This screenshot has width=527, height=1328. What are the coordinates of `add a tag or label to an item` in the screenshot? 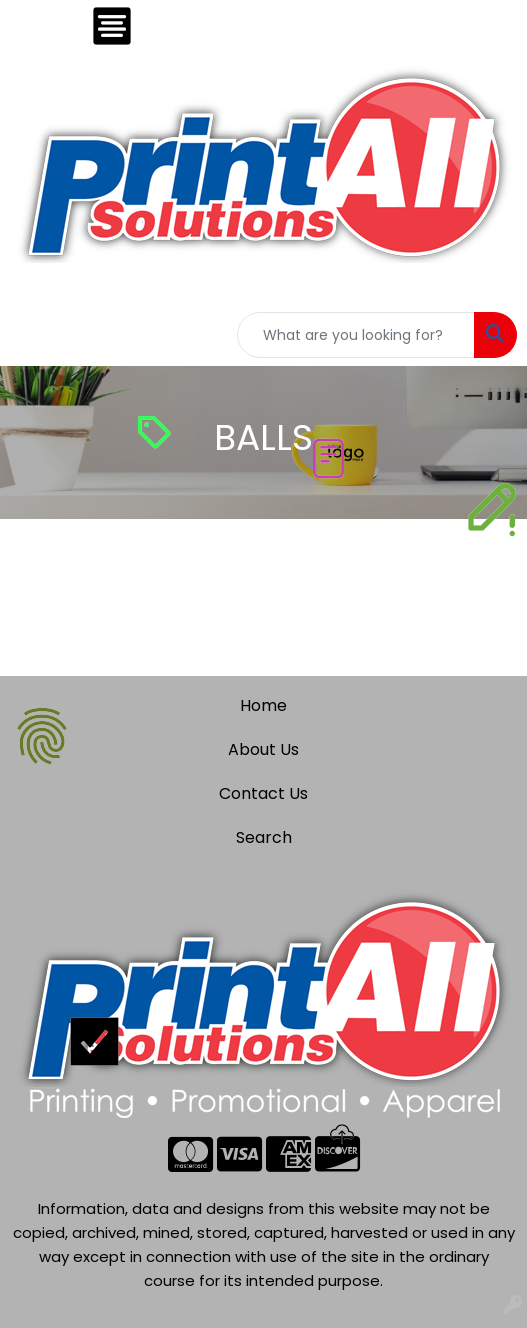 It's located at (152, 430).